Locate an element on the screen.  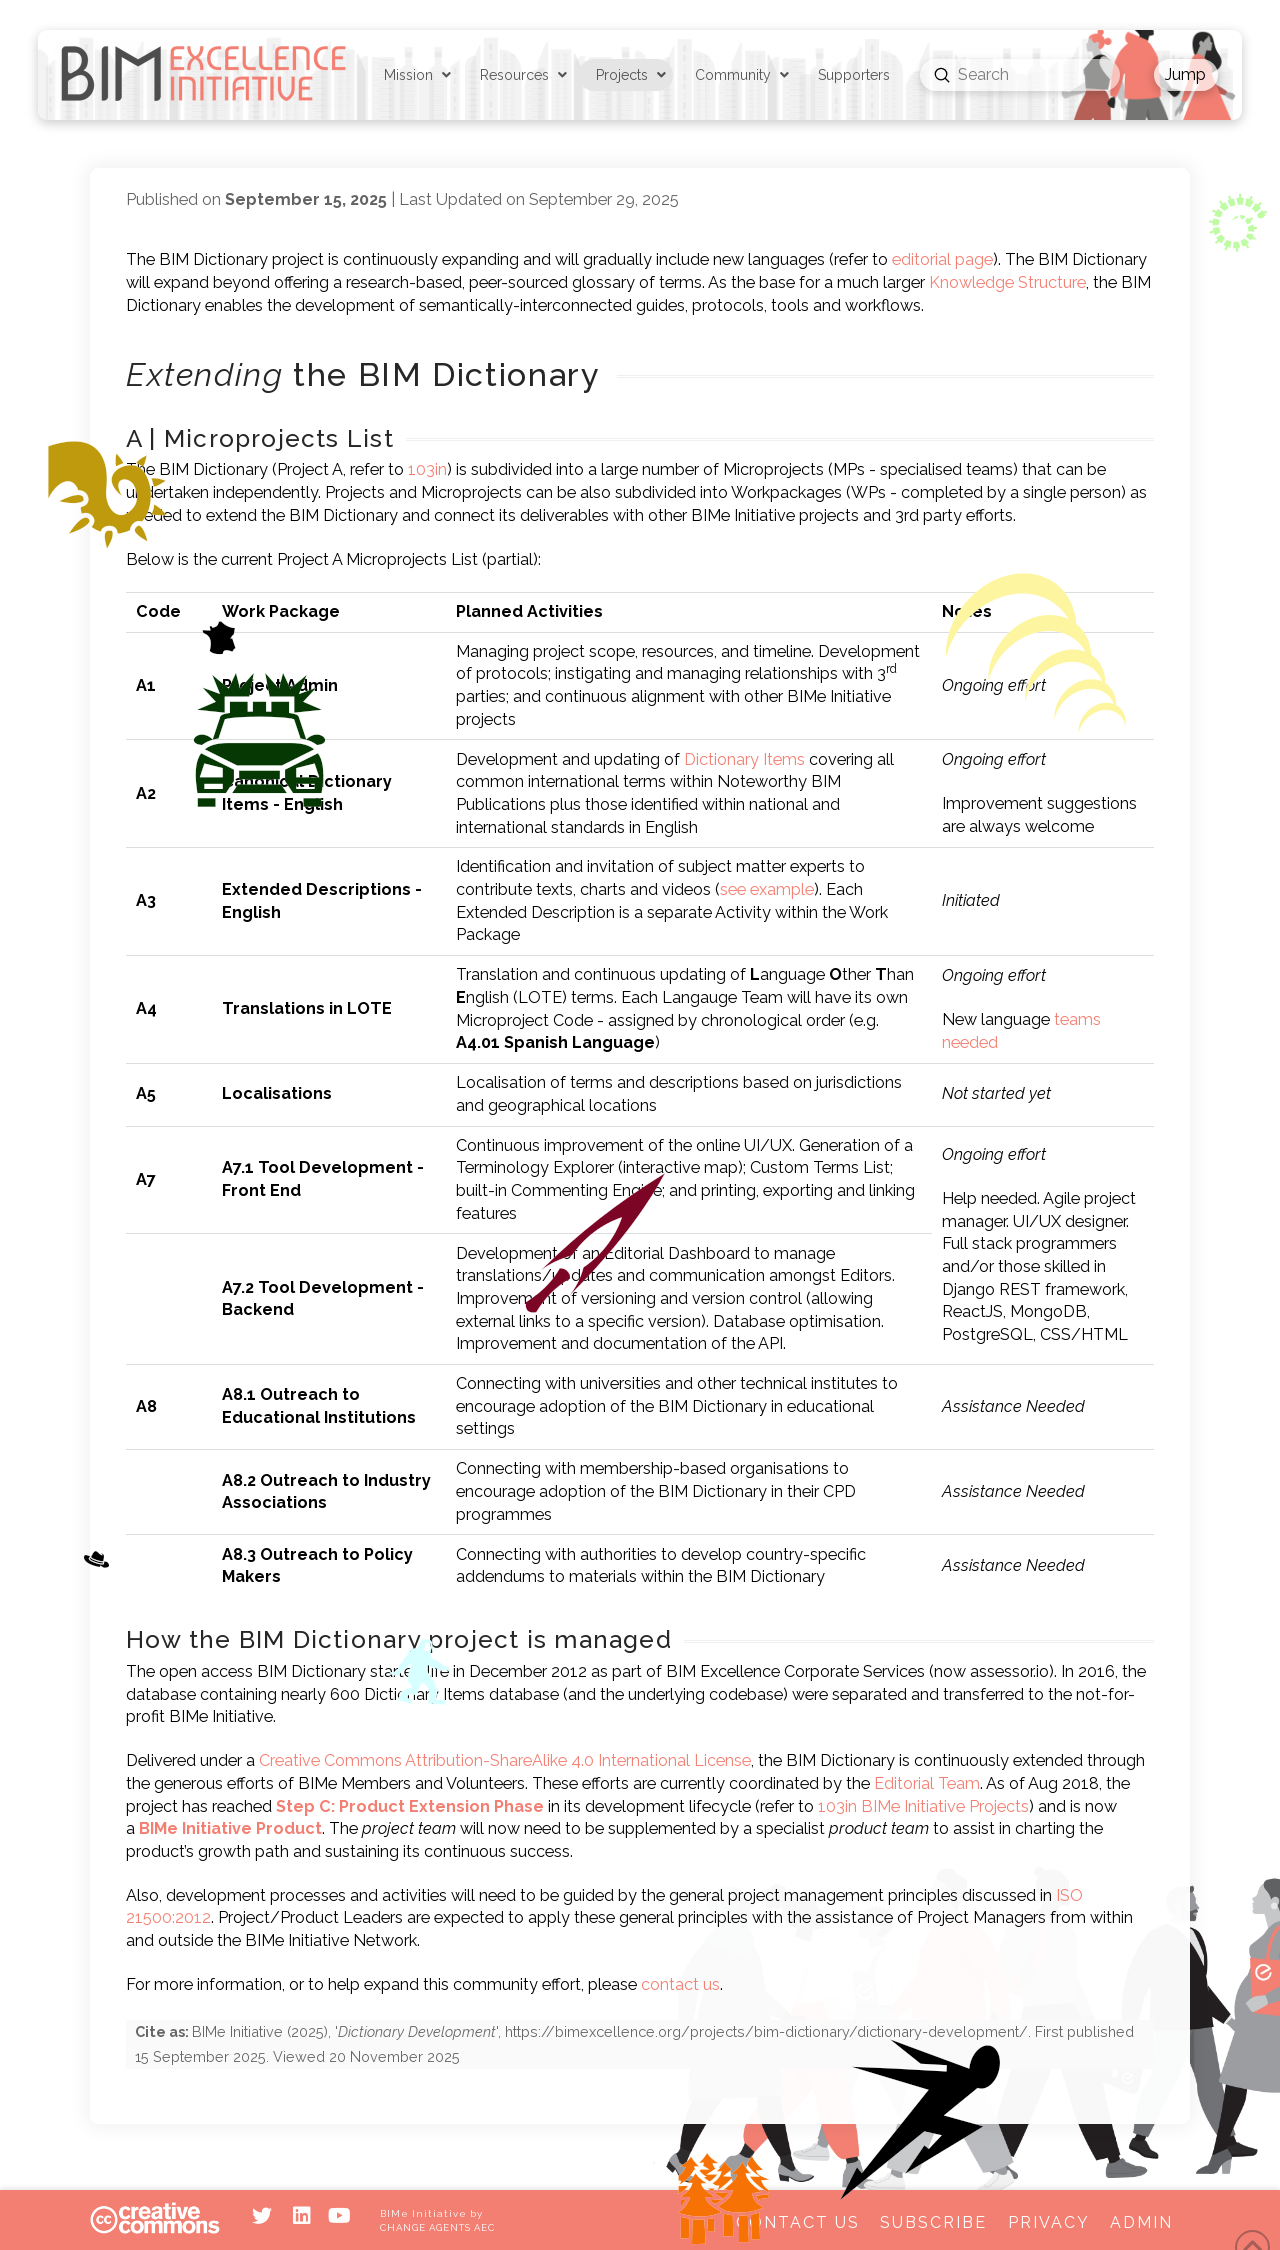
indicates wind or tornado weather conditions is located at coordinates (1035, 654).